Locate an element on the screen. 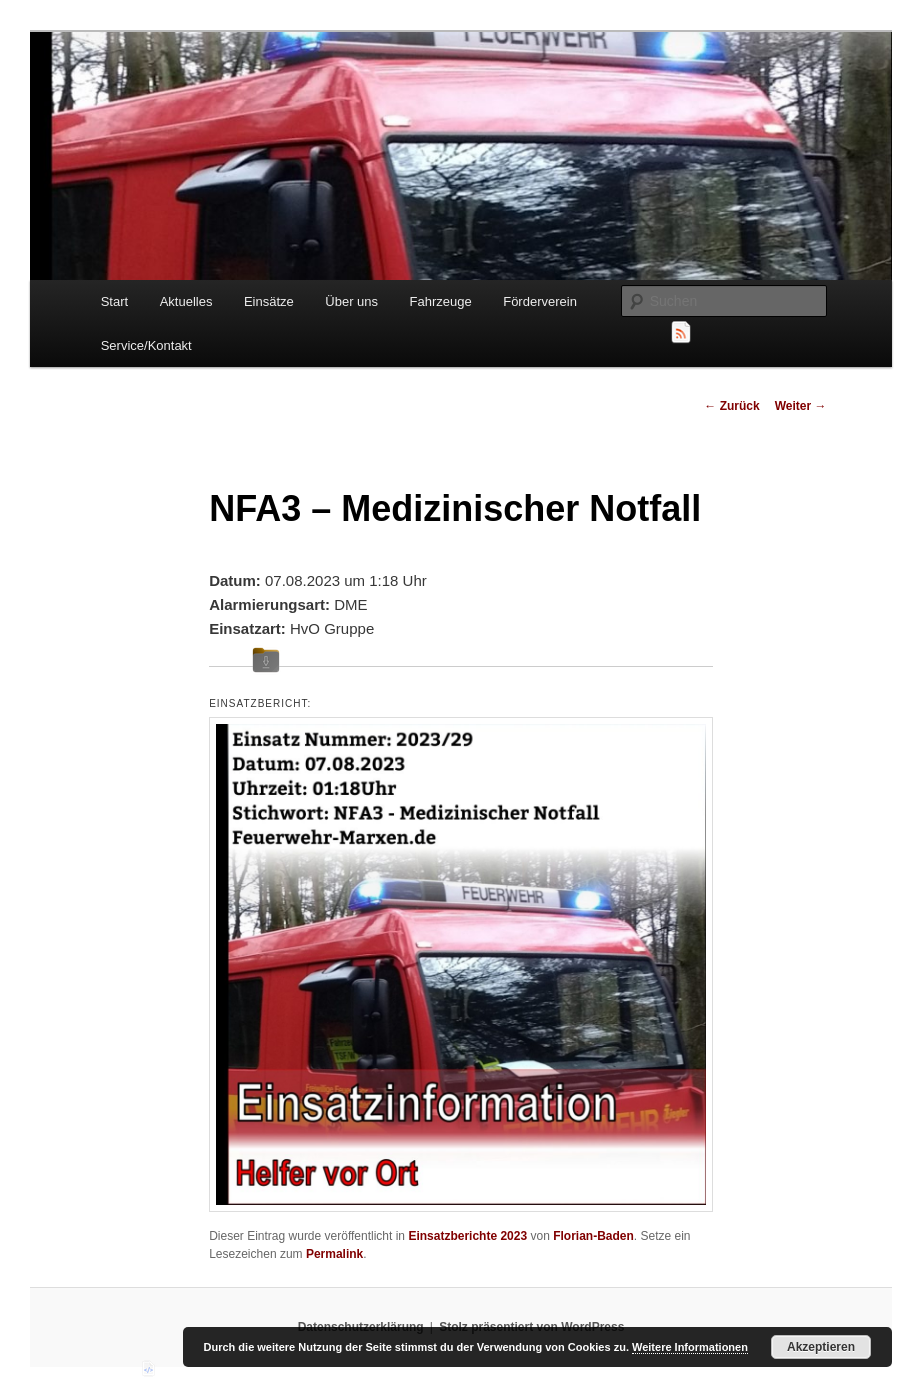  open downloads folder is located at coordinates (266, 660).